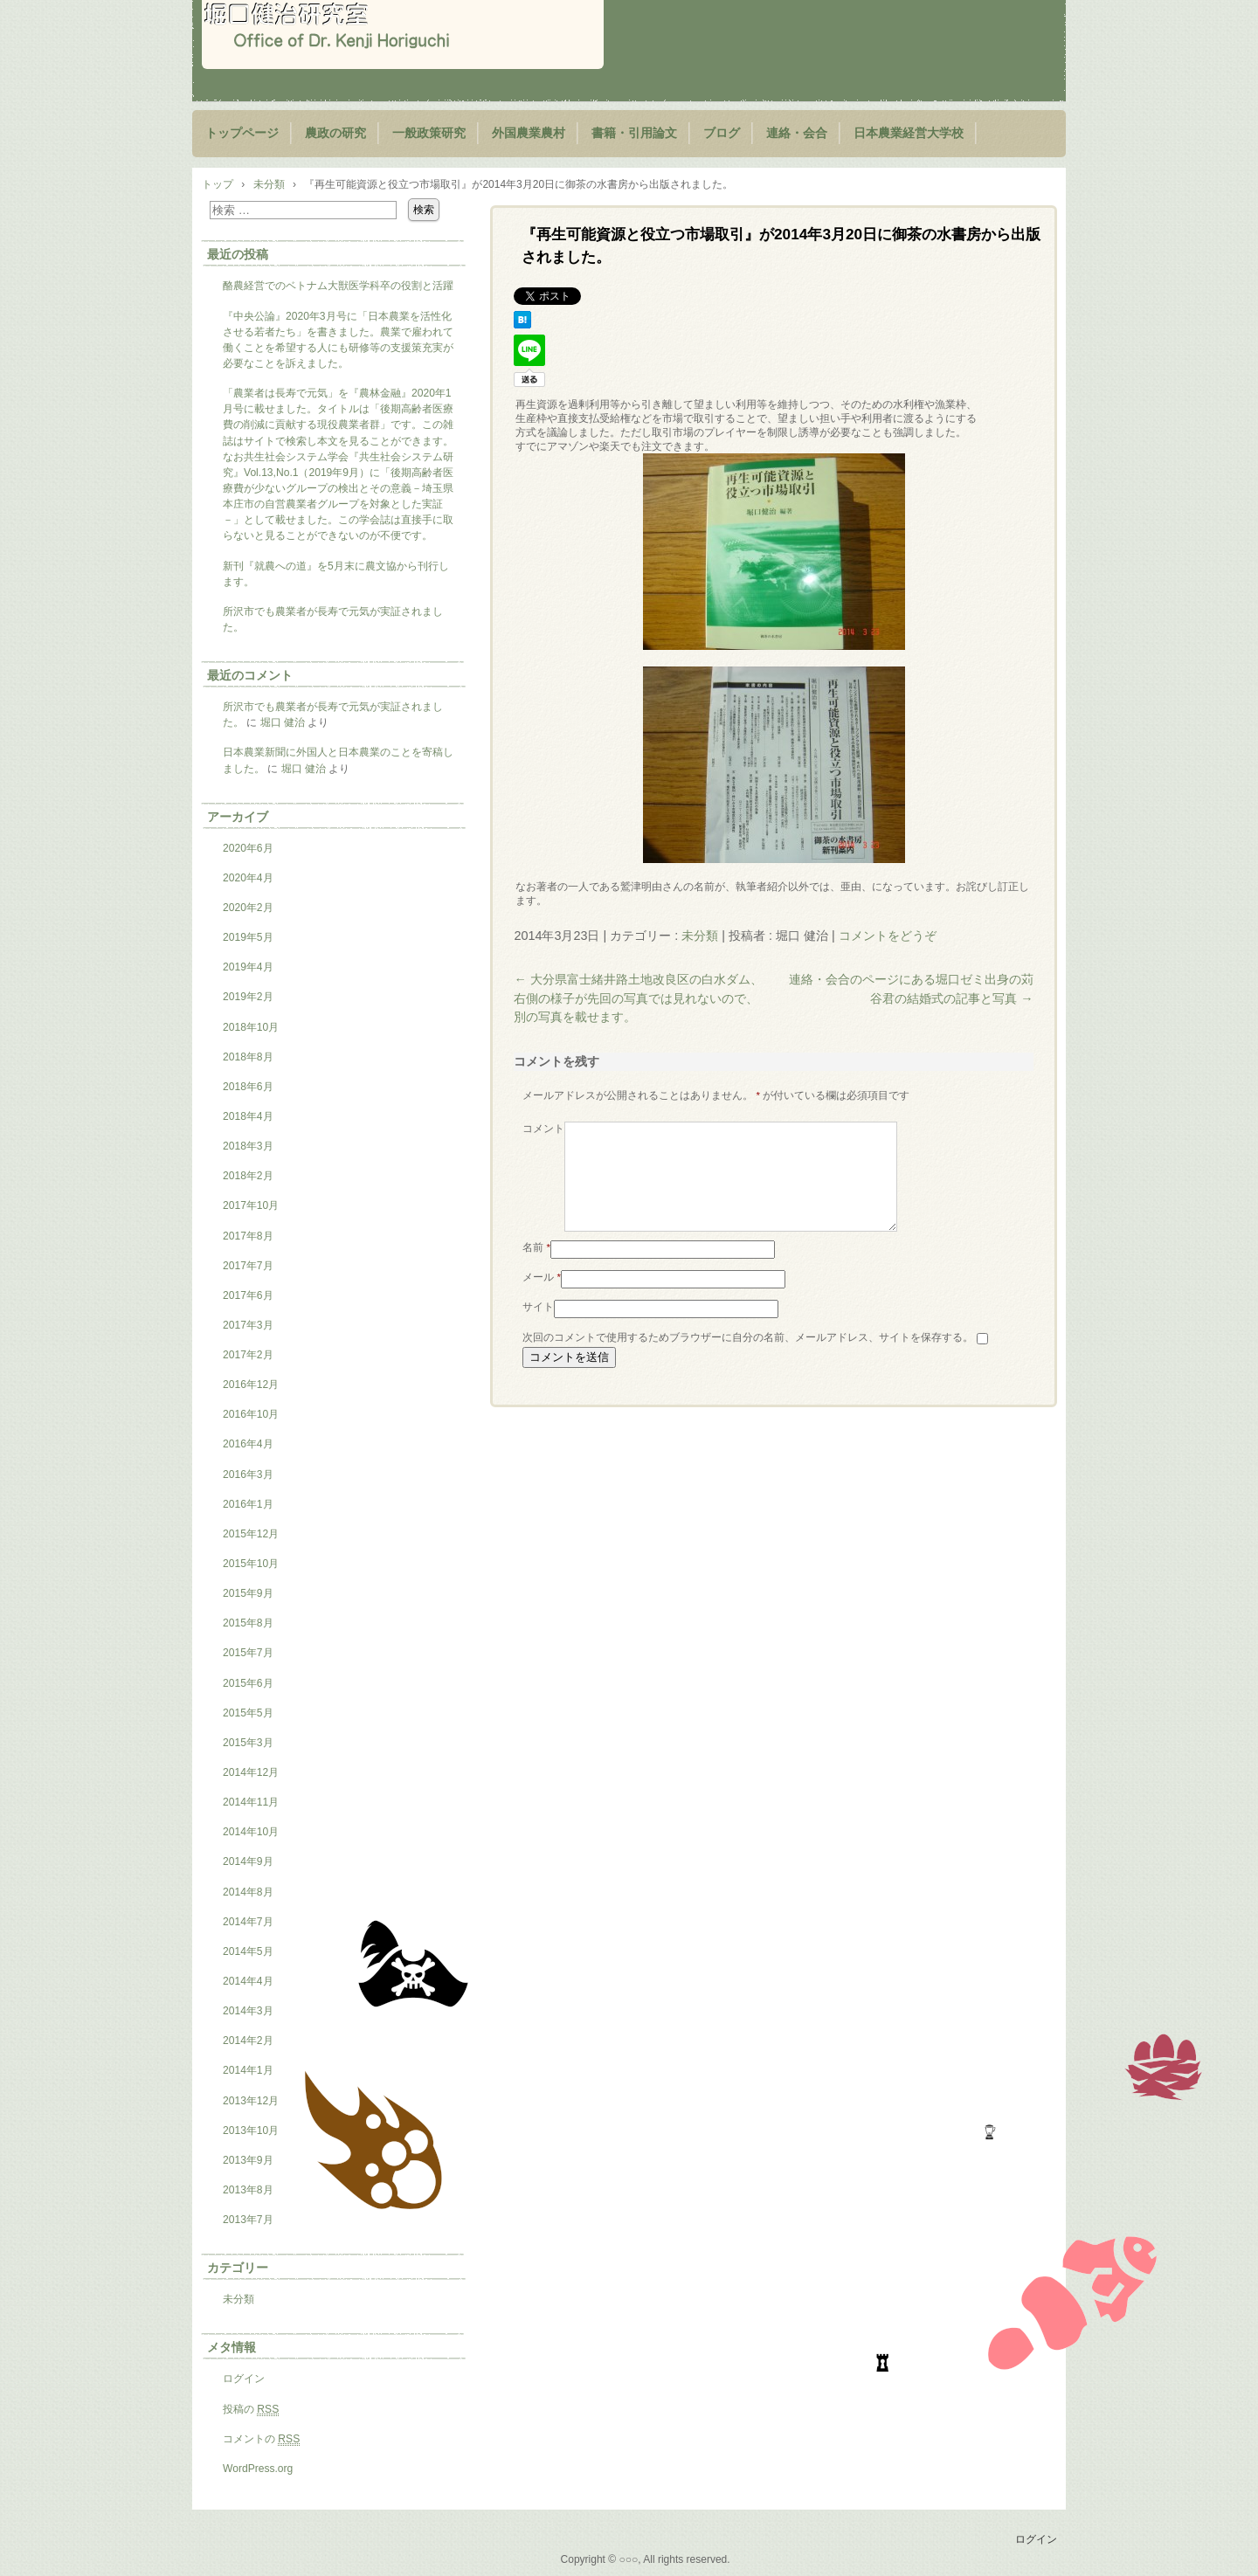 This screenshot has height=2576, width=1258. What do you see at coordinates (989, 2131) in the screenshot?
I see `access blending or mixing tools` at bounding box center [989, 2131].